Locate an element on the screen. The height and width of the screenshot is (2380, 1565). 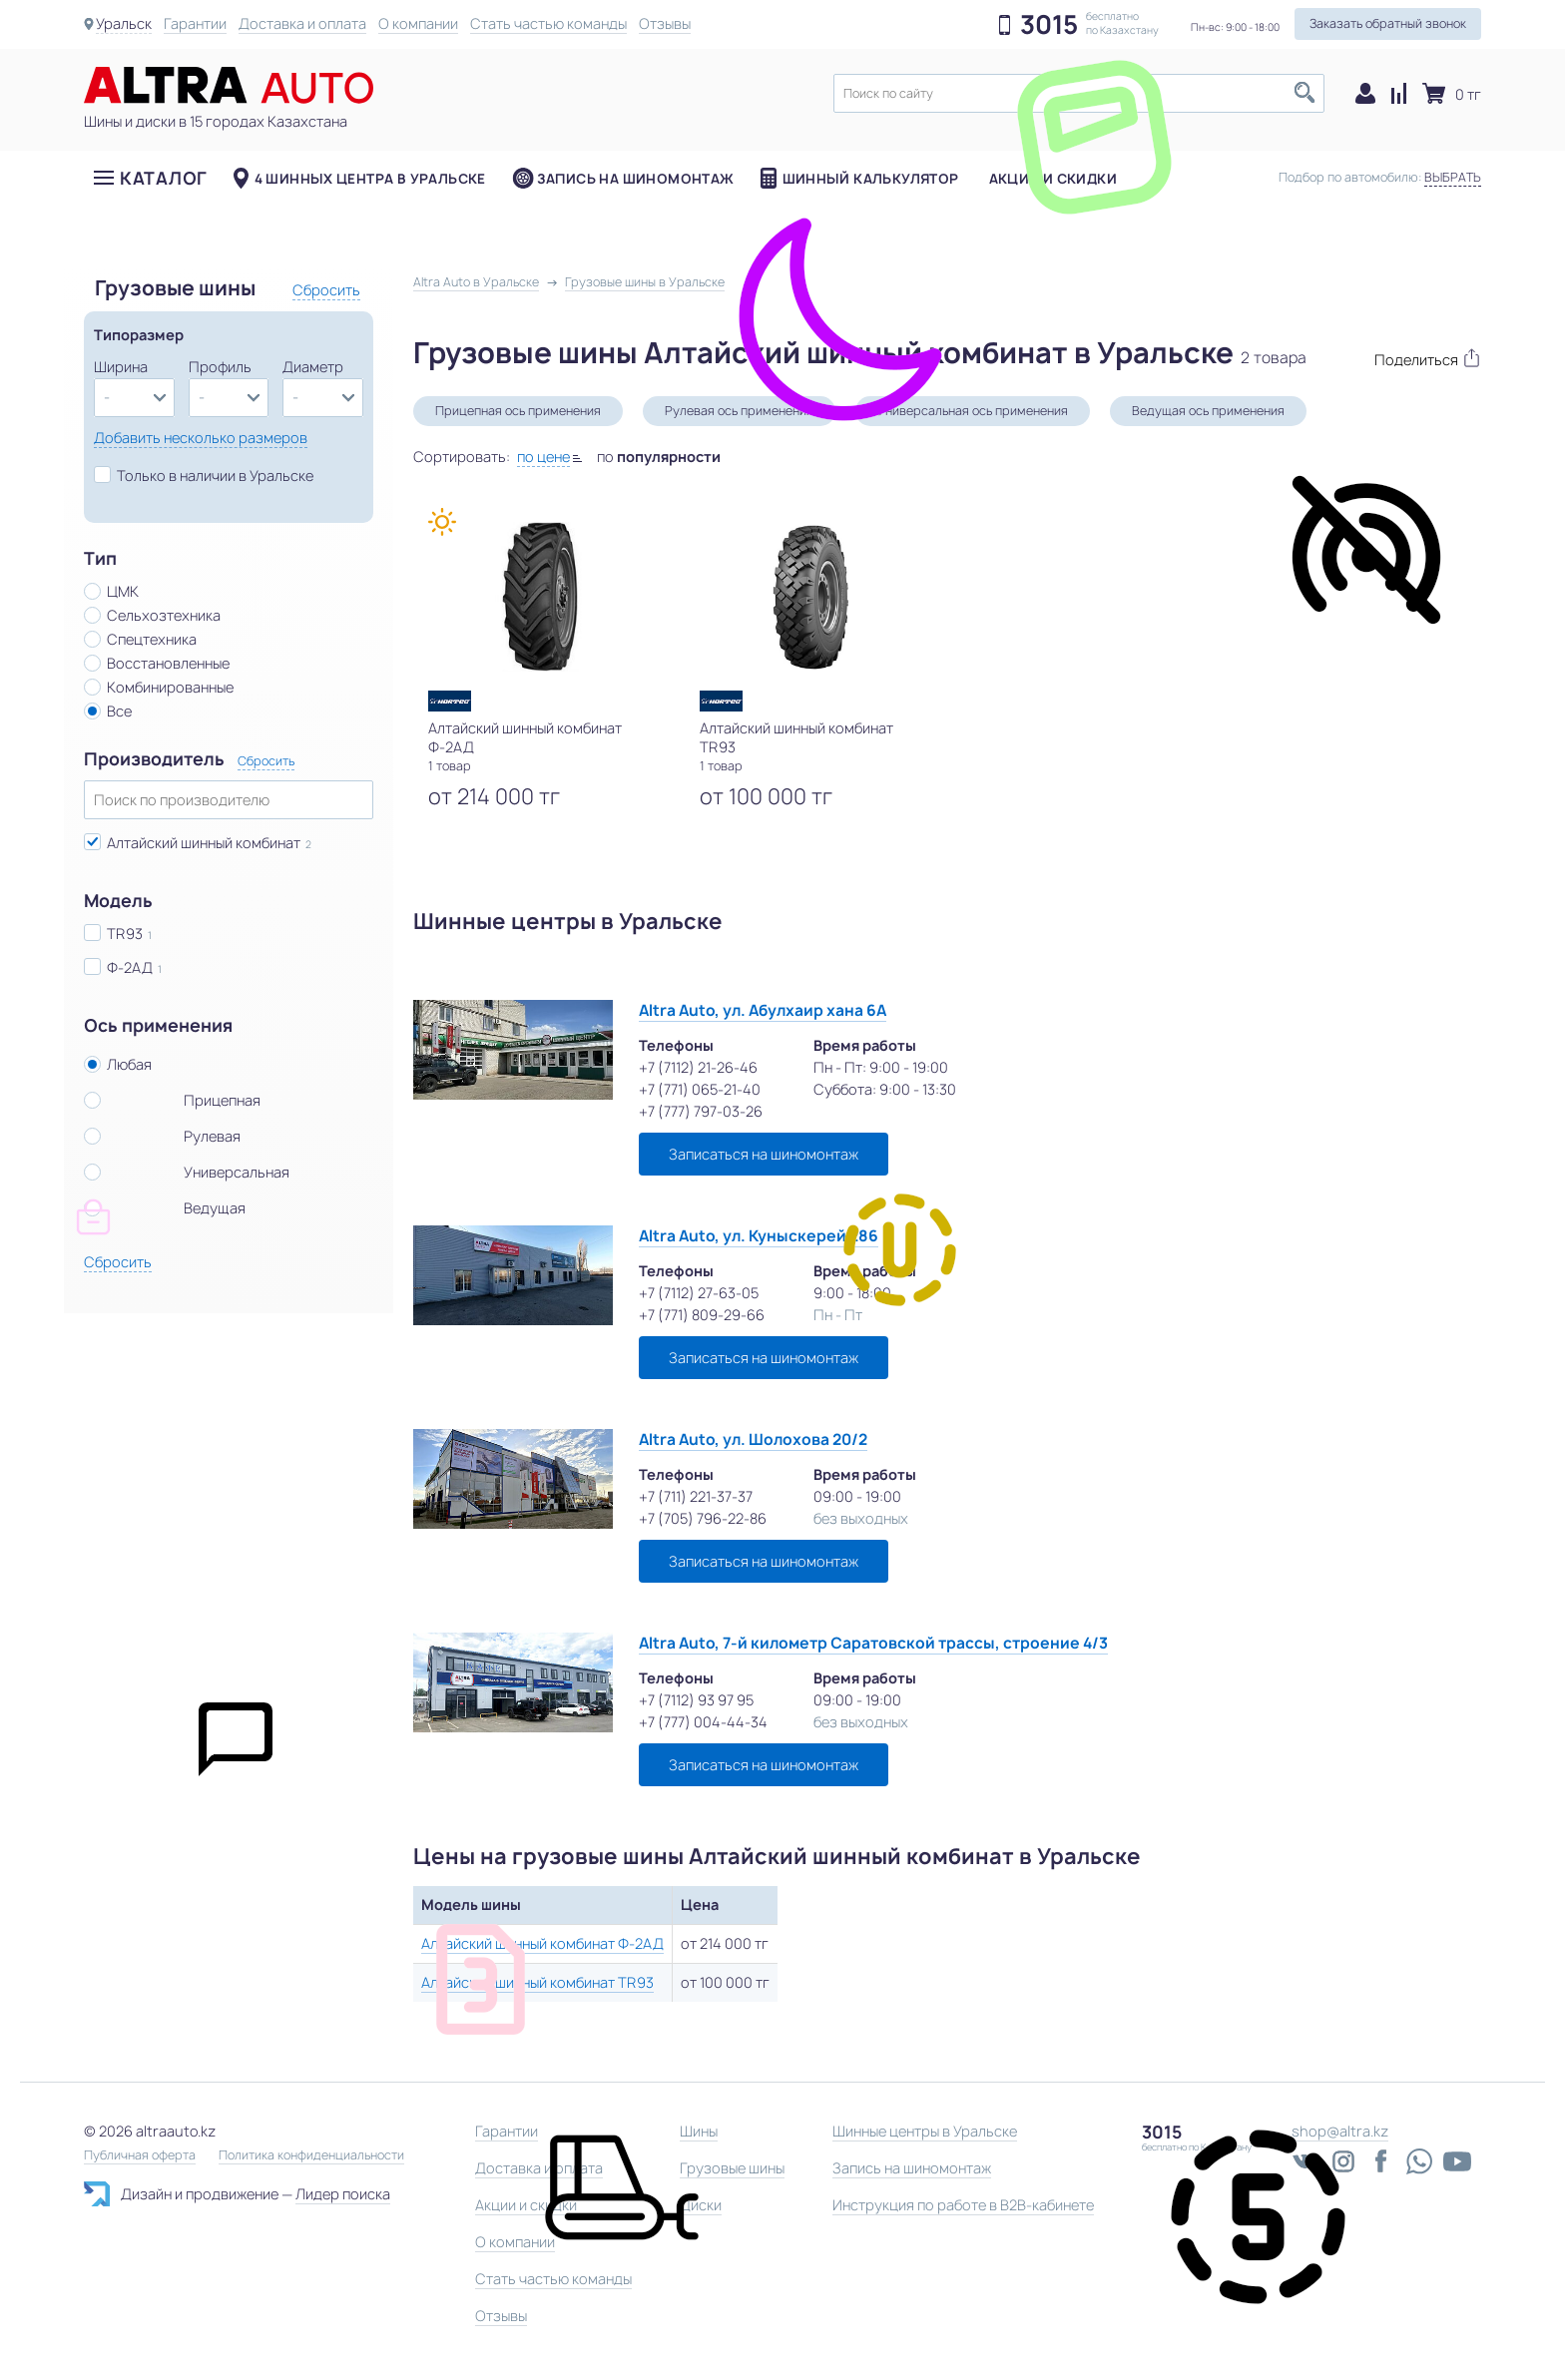
step 5 of a multi-step process is located at coordinates (1258, 2216).